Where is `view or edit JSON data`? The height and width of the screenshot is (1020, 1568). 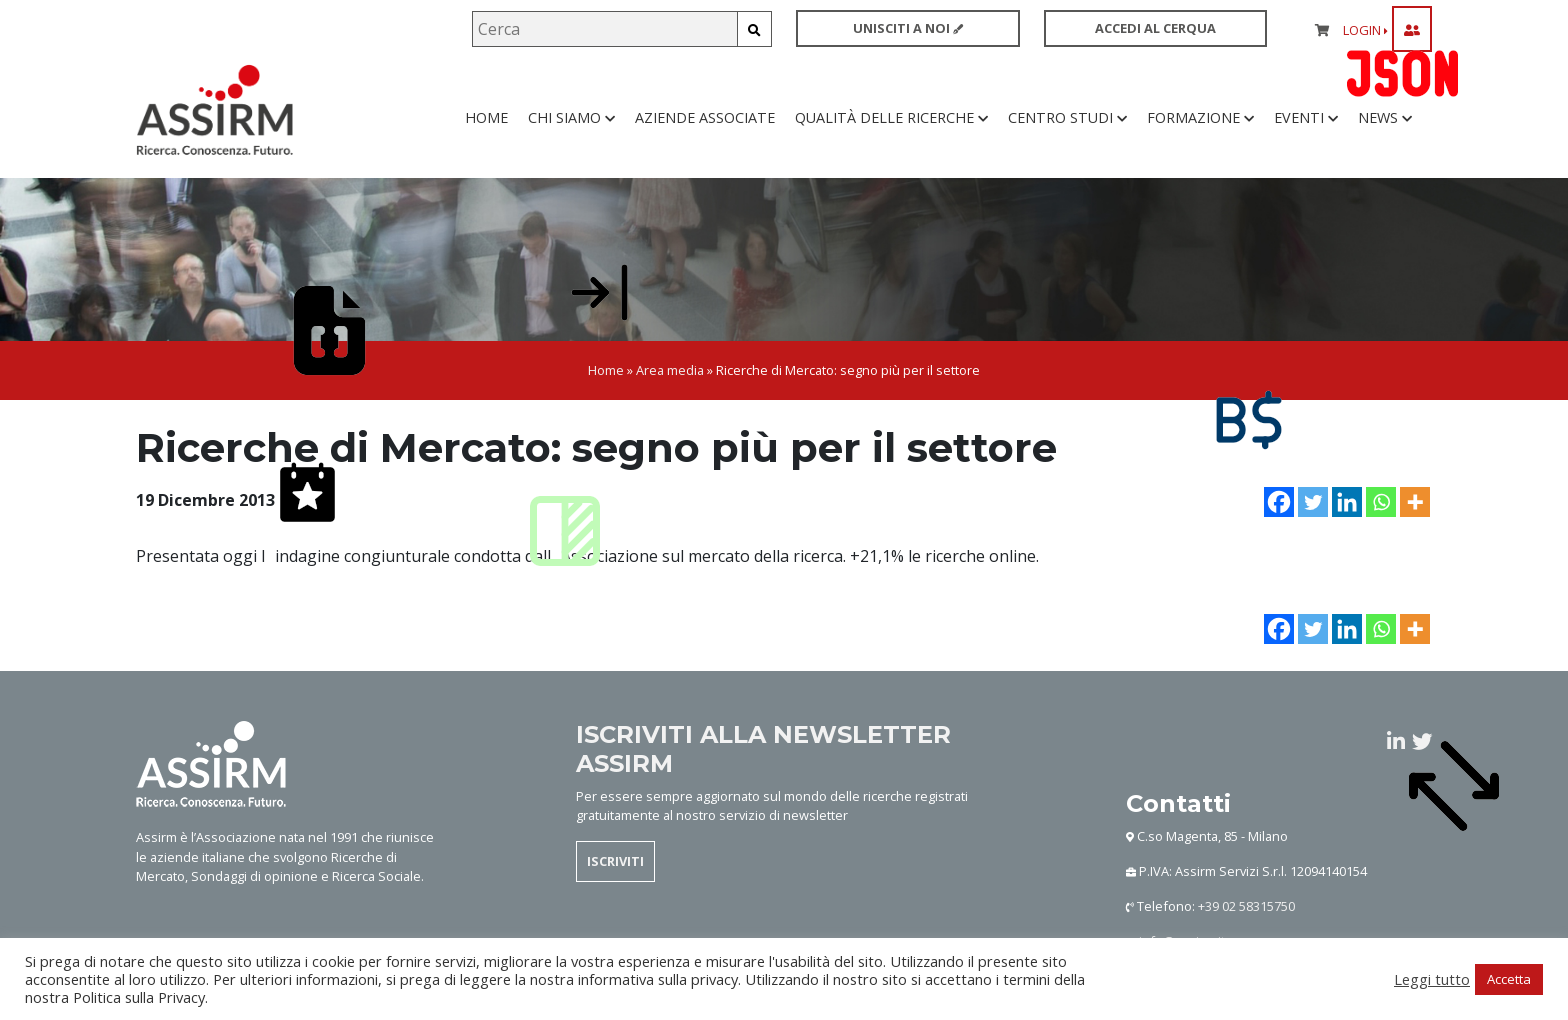
view or edit JSON data is located at coordinates (1402, 73).